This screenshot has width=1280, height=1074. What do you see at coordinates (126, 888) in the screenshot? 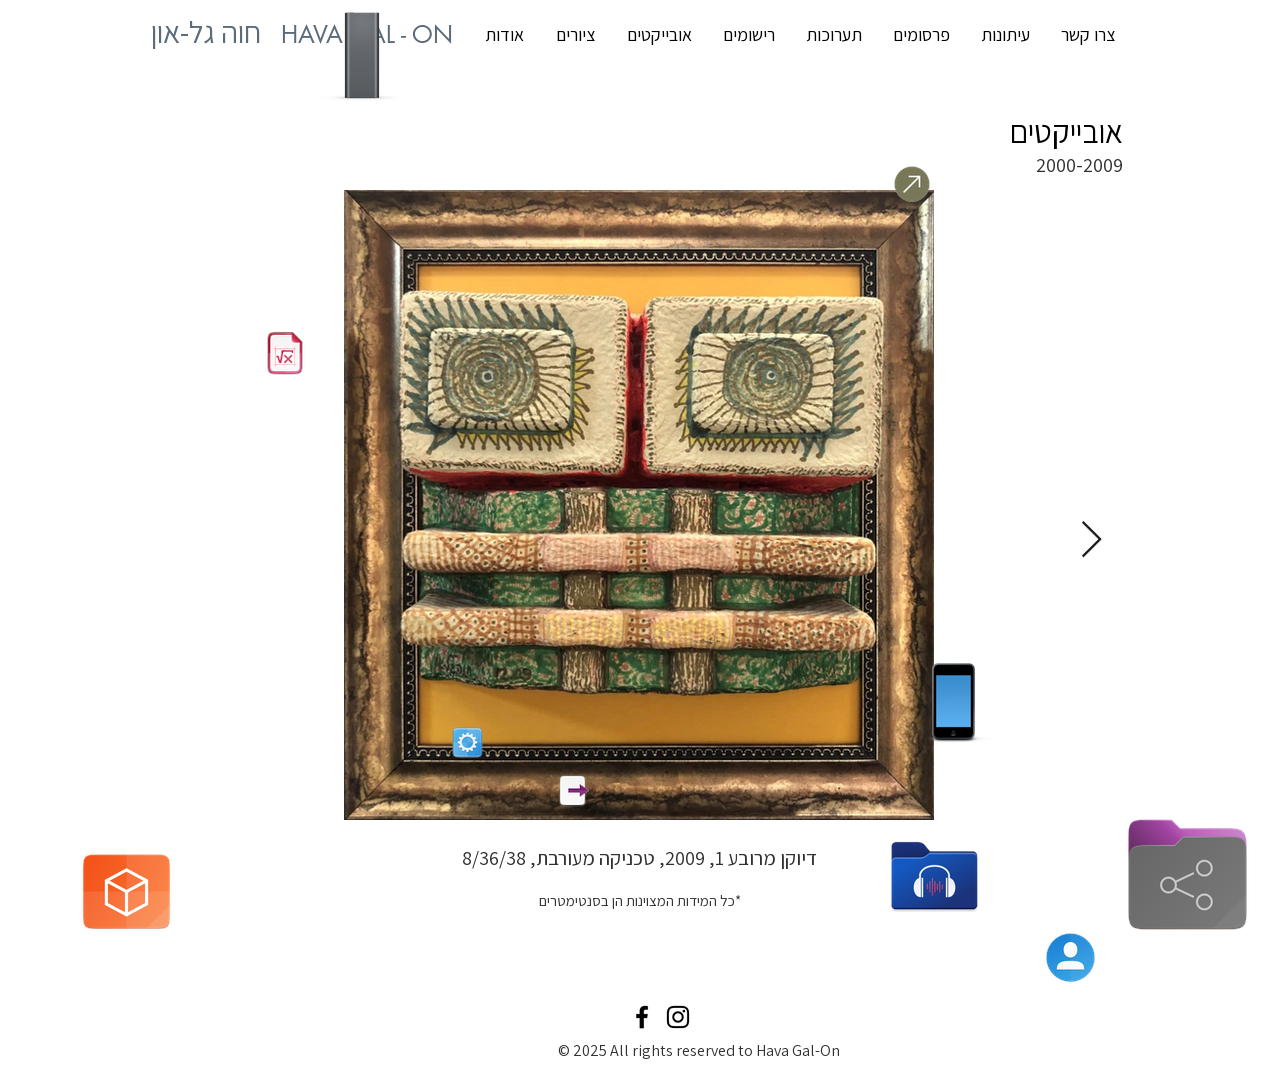
I see `3D model file in STL binary format` at bounding box center [126, 888].